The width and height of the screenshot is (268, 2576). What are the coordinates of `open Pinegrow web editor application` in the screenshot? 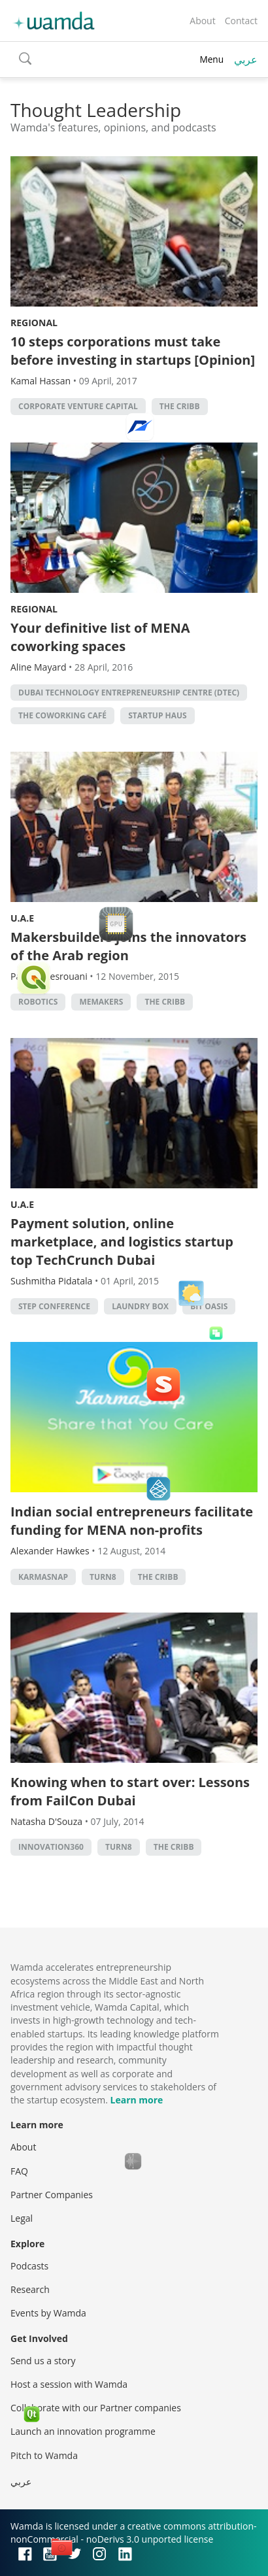 It's located at (158, 1488).